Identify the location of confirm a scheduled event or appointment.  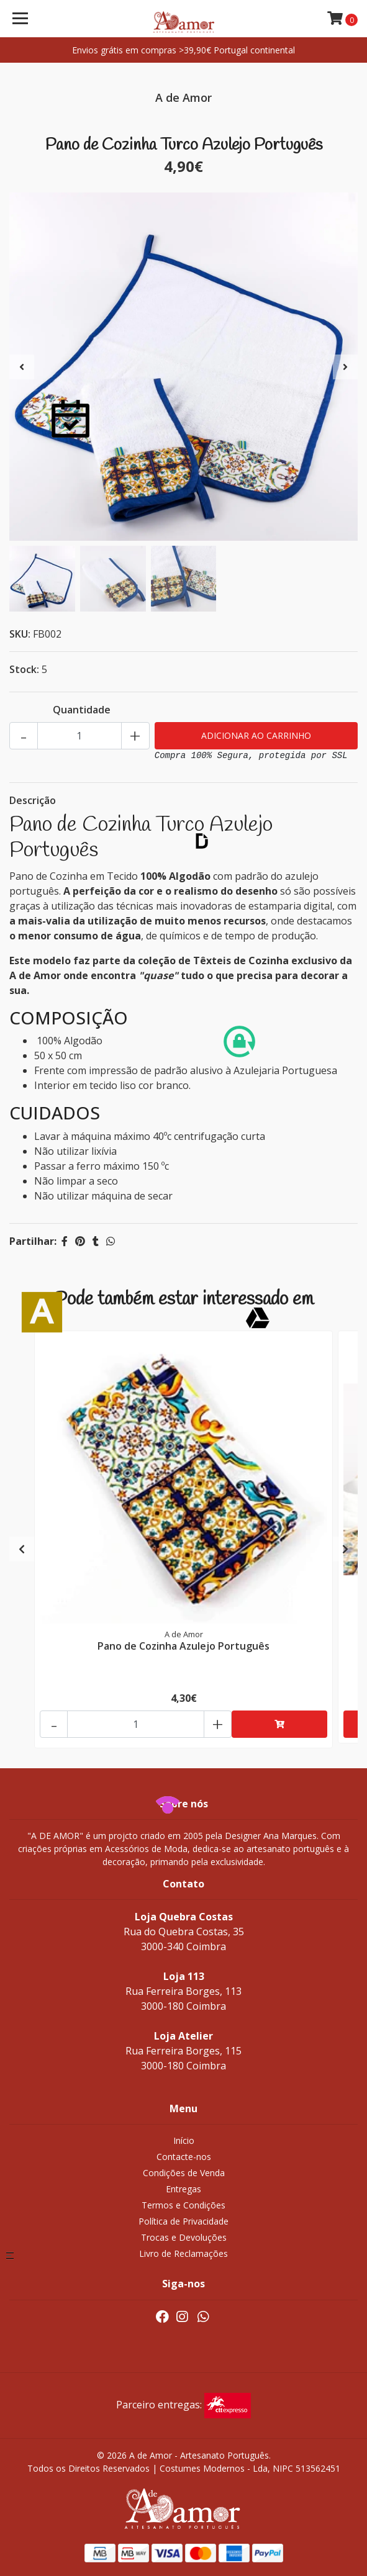
(70, 420).